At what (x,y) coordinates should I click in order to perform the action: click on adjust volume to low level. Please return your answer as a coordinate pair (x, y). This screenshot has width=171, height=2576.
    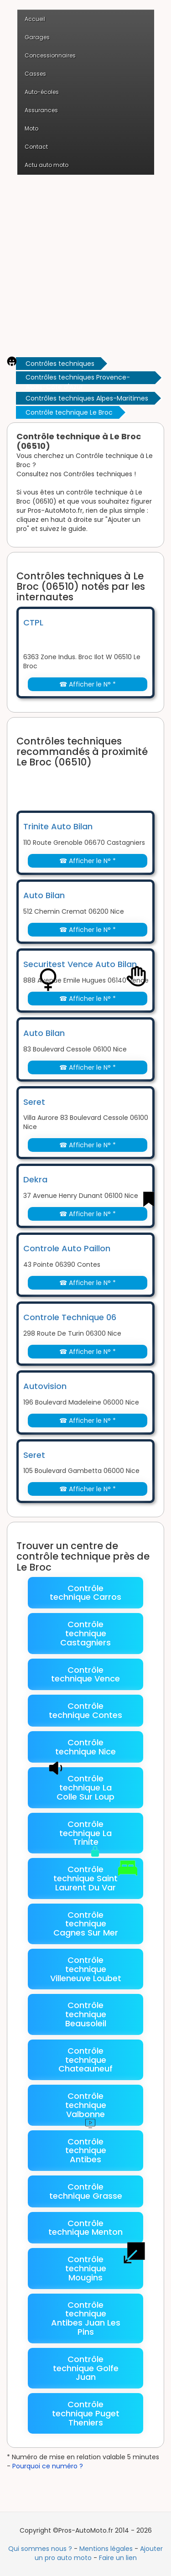
    Looking at the image, I should click on (56, 1768).